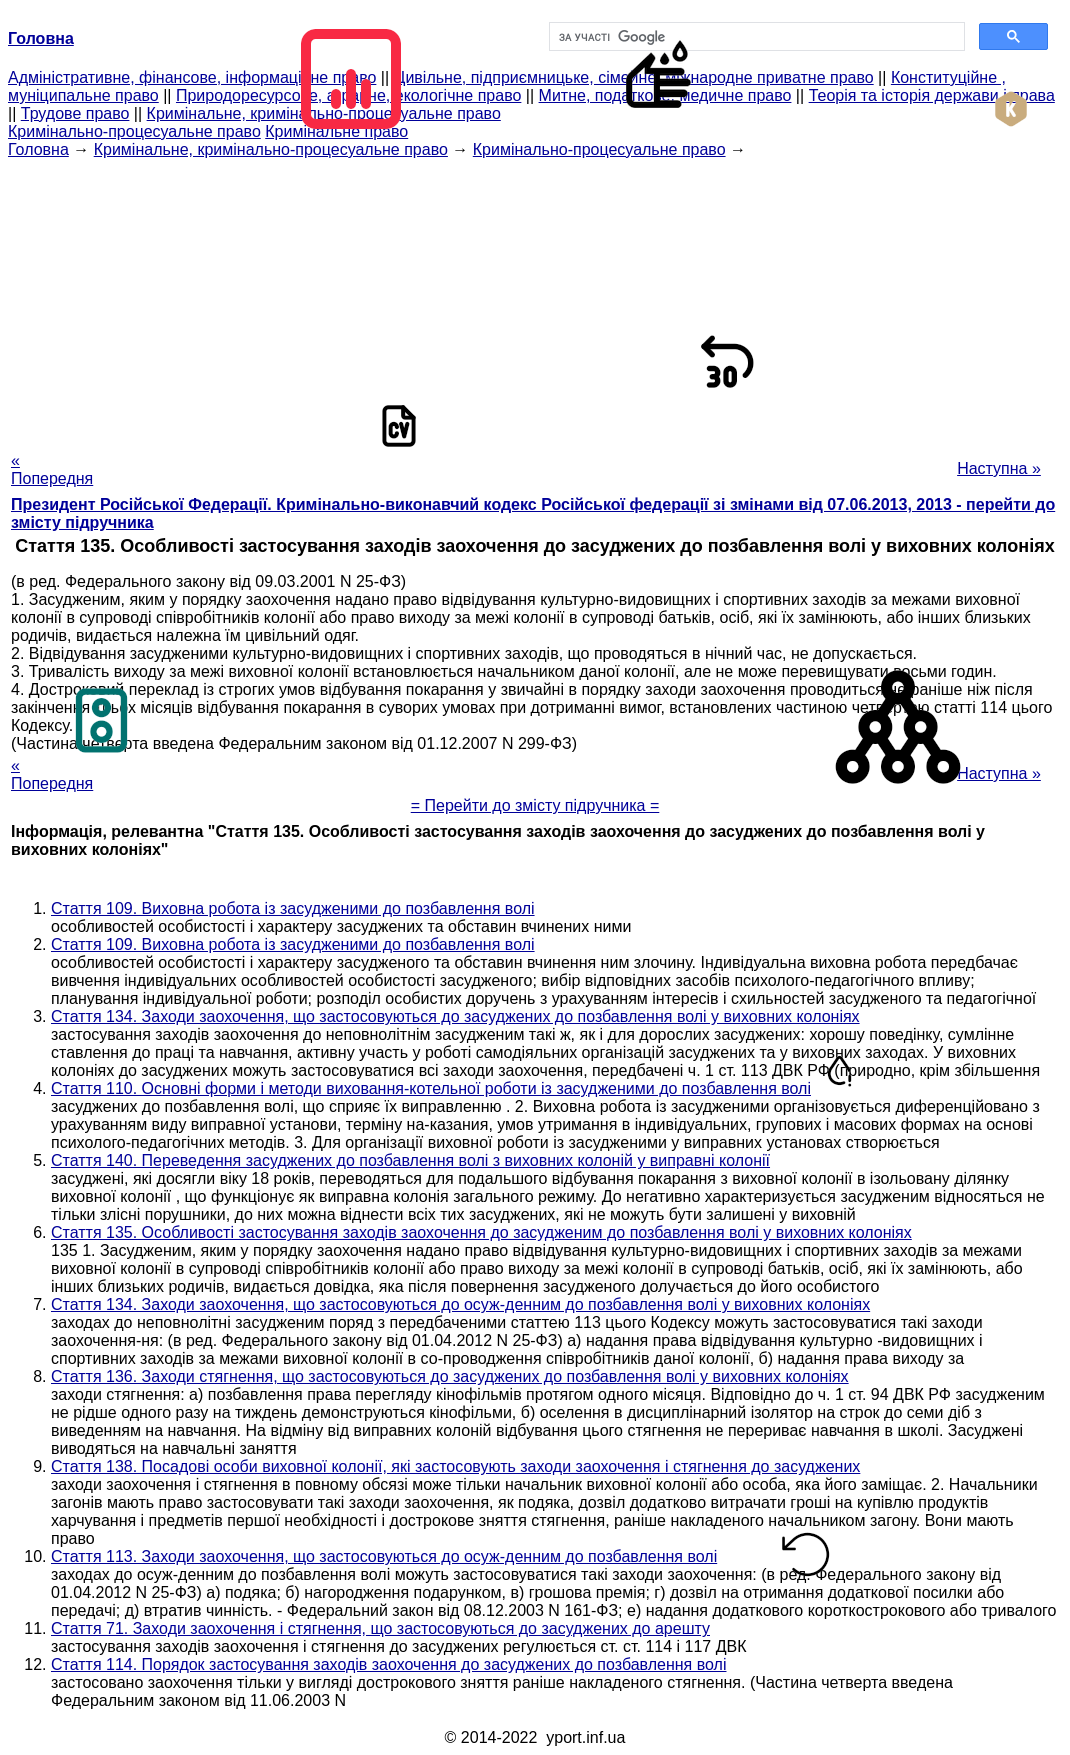 The width and height of the screenshot is (1070, 1755). I want to click on view or upload your resume, so click(399, 426).